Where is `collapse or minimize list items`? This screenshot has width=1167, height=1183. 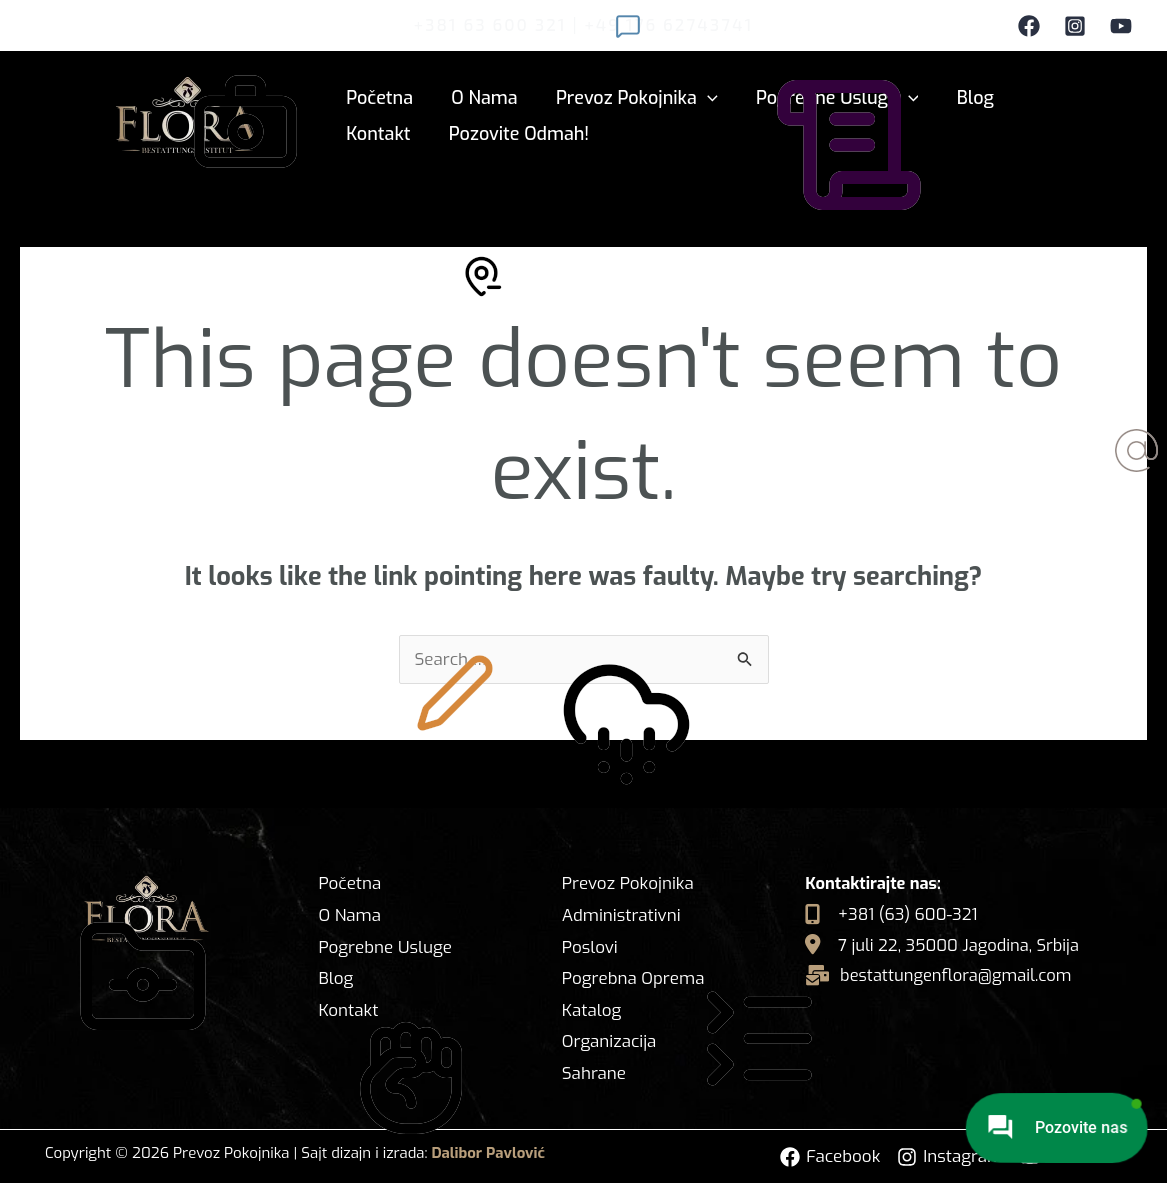
collapse or minimize list items is located at coordinates (759, 1038).